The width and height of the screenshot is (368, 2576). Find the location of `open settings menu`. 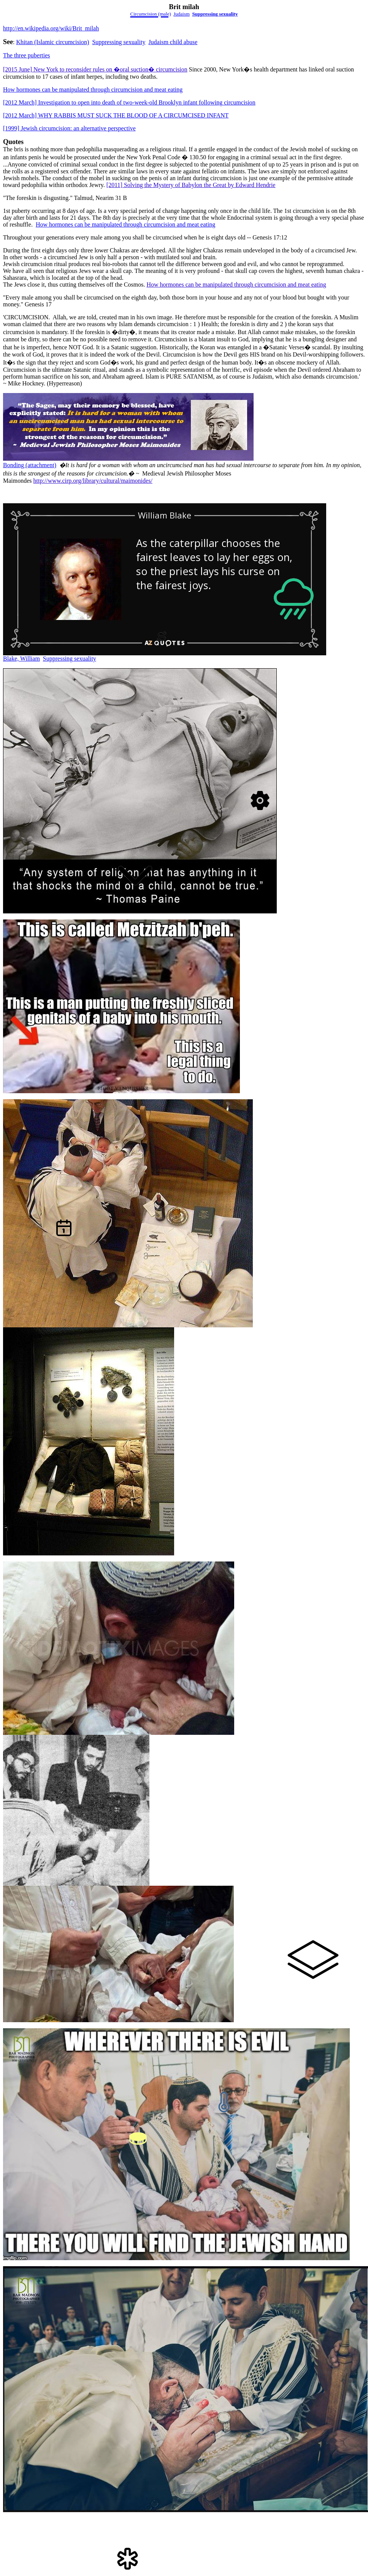

open settings menu is located at coordinates (260, 801).